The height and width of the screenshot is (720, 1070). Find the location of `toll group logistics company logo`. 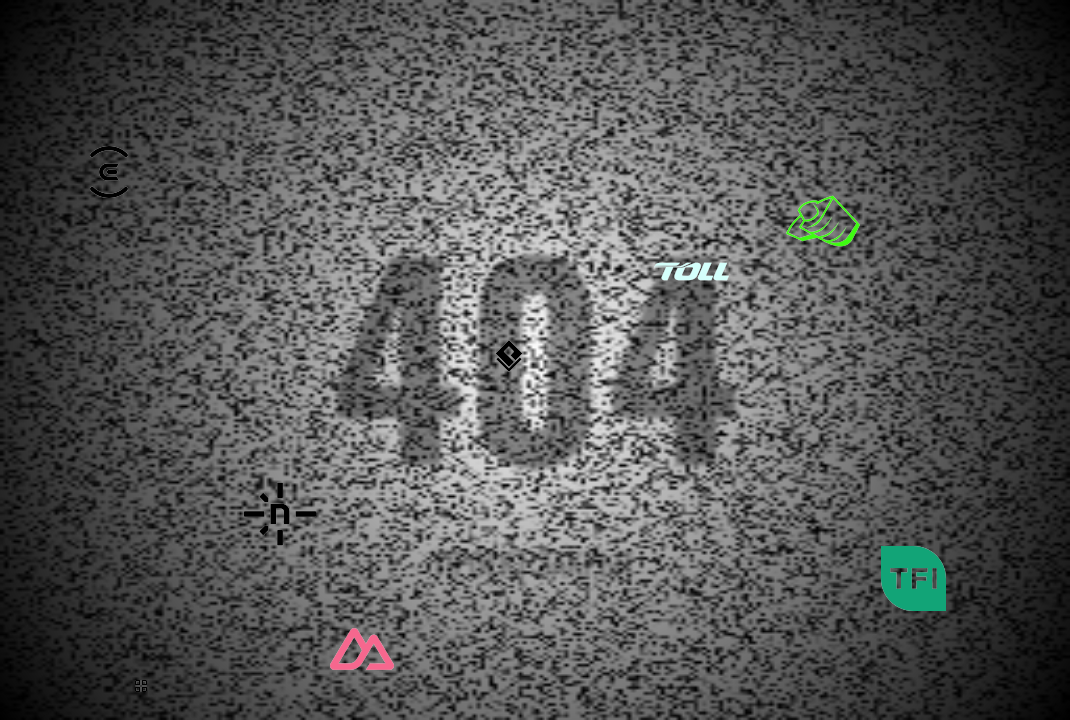

toll group logistics company logo is located at coordinates (691, 271).